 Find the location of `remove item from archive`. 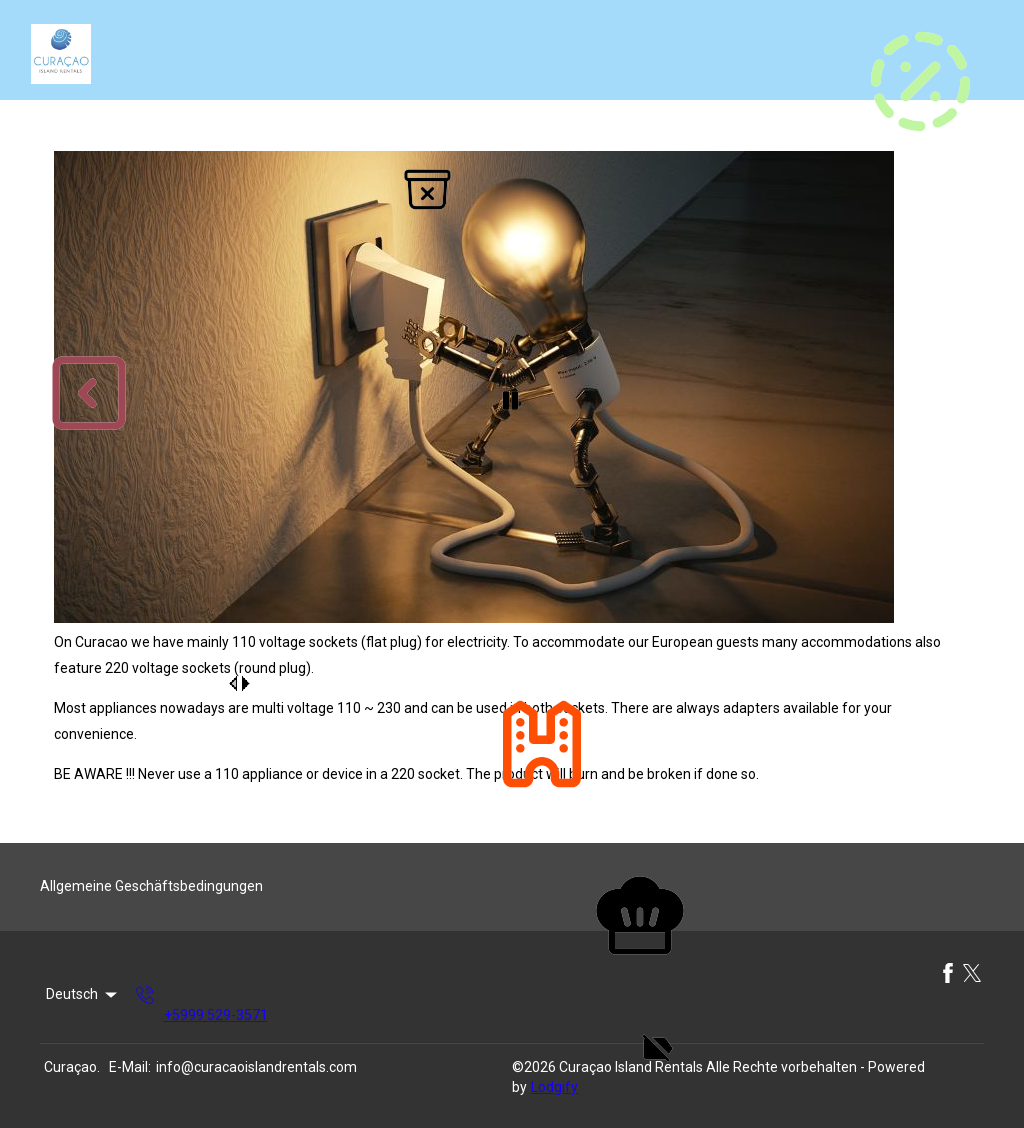

remove item from archive is located at coordinates (427, 189).